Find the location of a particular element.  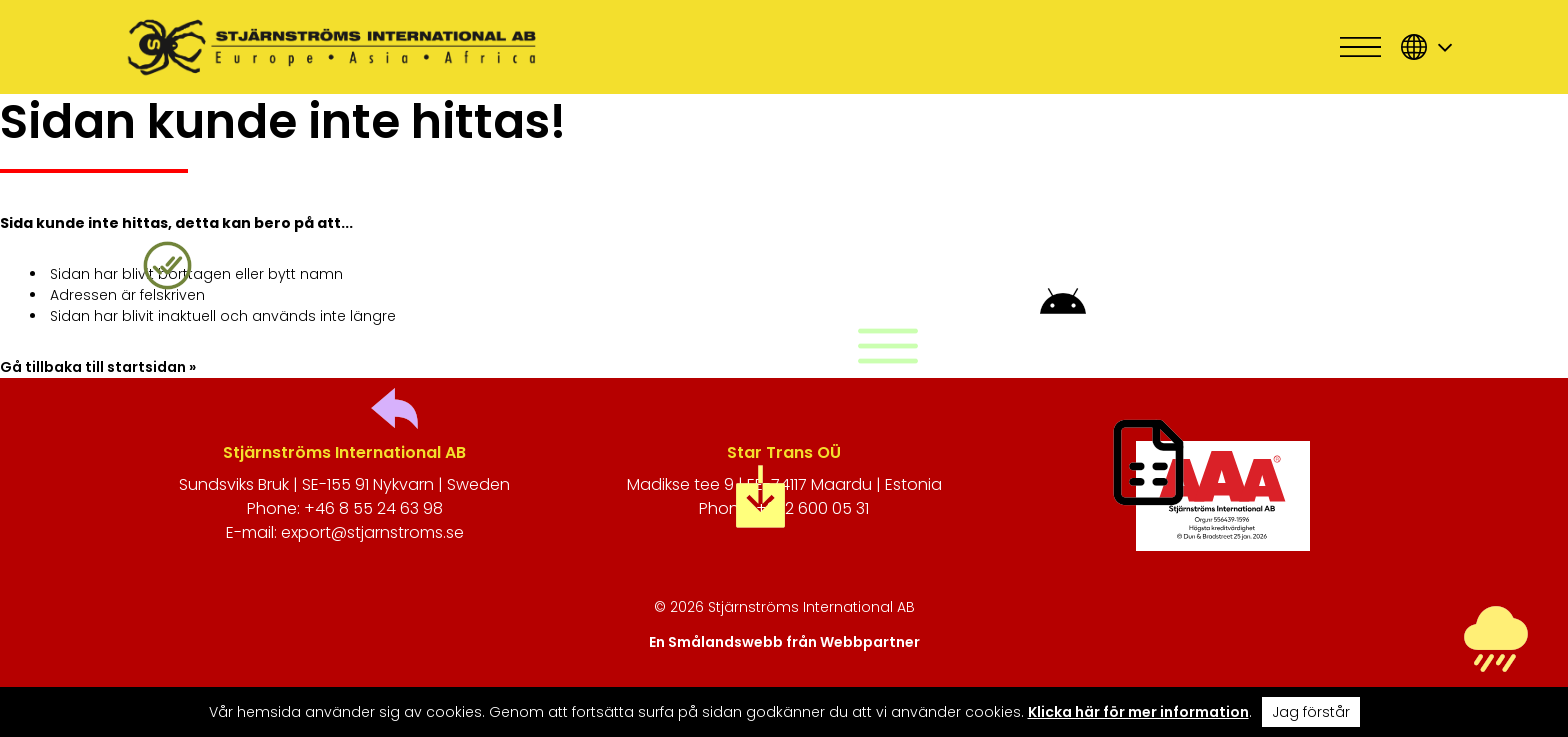

task or item marked as complete is located at coordinates (167, 265).